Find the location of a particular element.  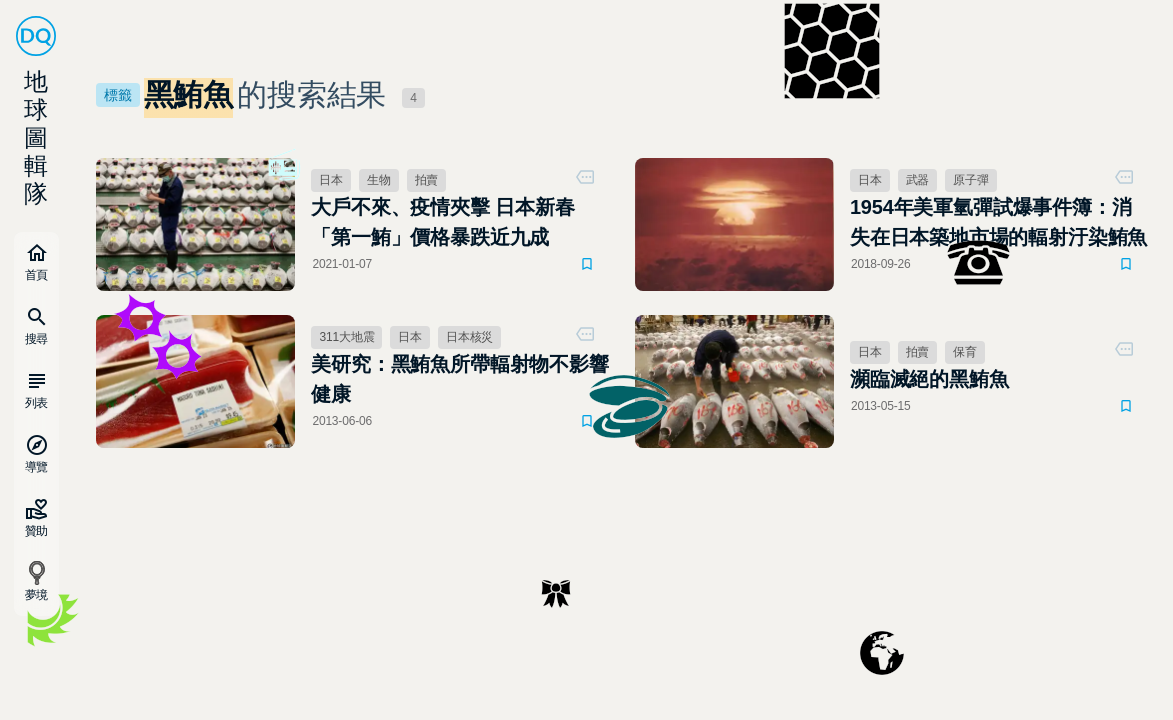

indicates seafood or shellfish category is located at coordinates (629, 406).